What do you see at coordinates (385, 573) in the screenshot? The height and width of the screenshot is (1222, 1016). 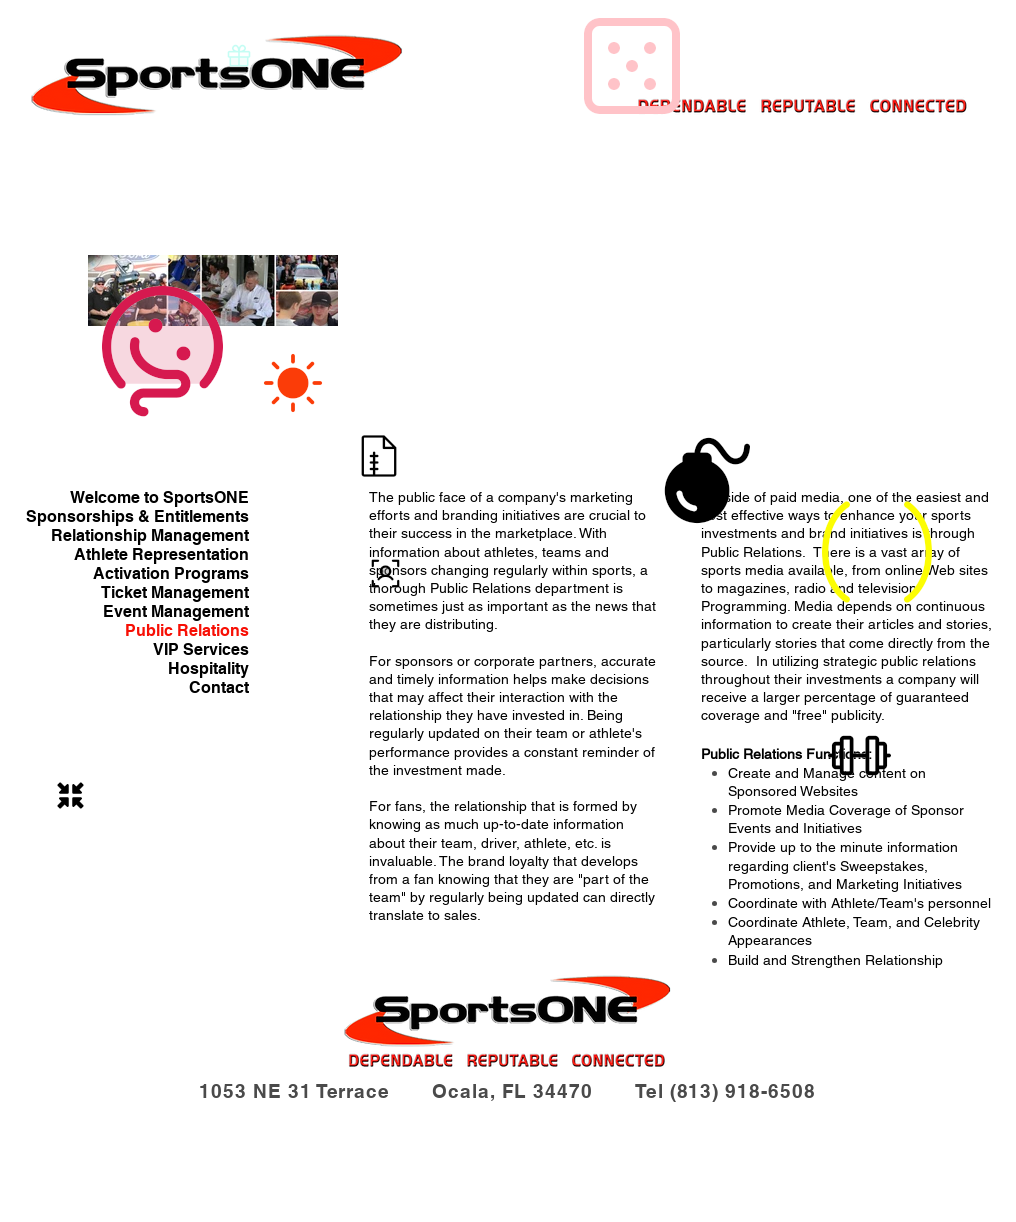 I see `focus on current user profile` at bounding box center [385, 573].